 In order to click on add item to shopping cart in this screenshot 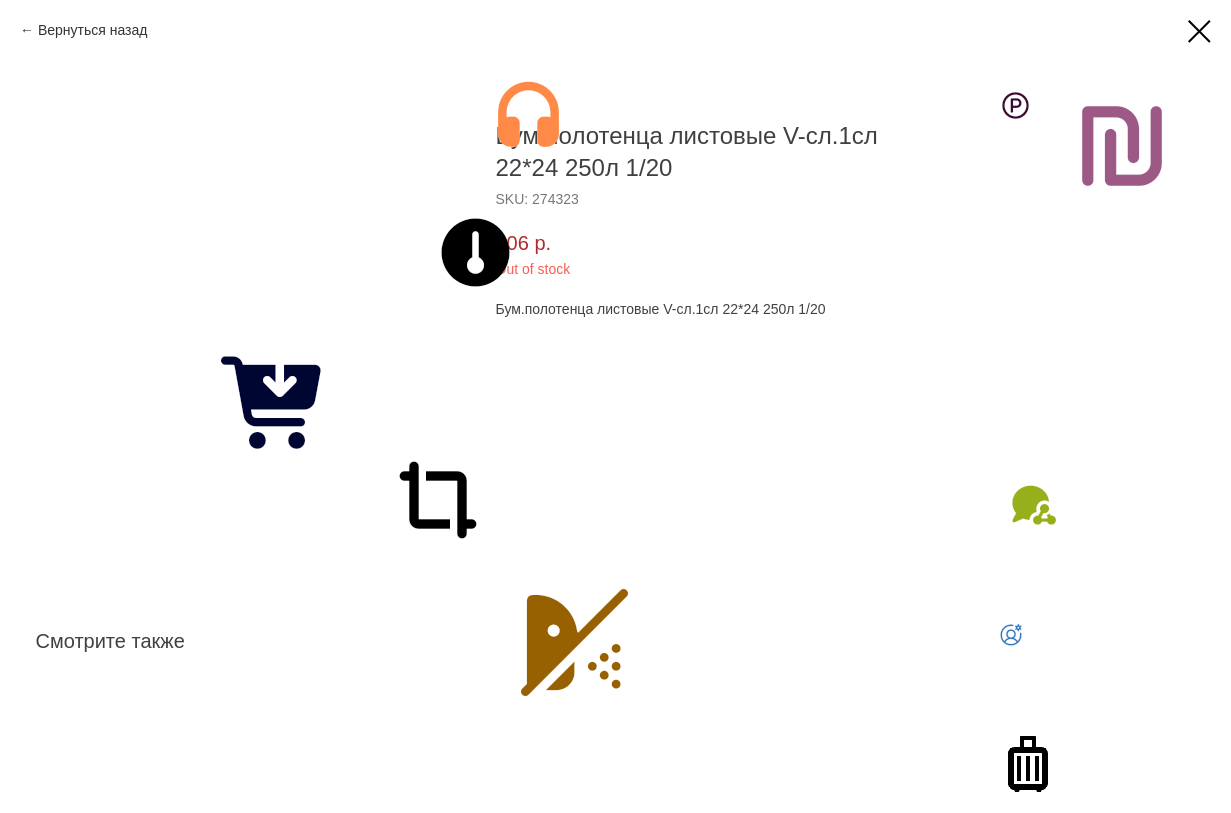, I will do `click(277, 404)`.